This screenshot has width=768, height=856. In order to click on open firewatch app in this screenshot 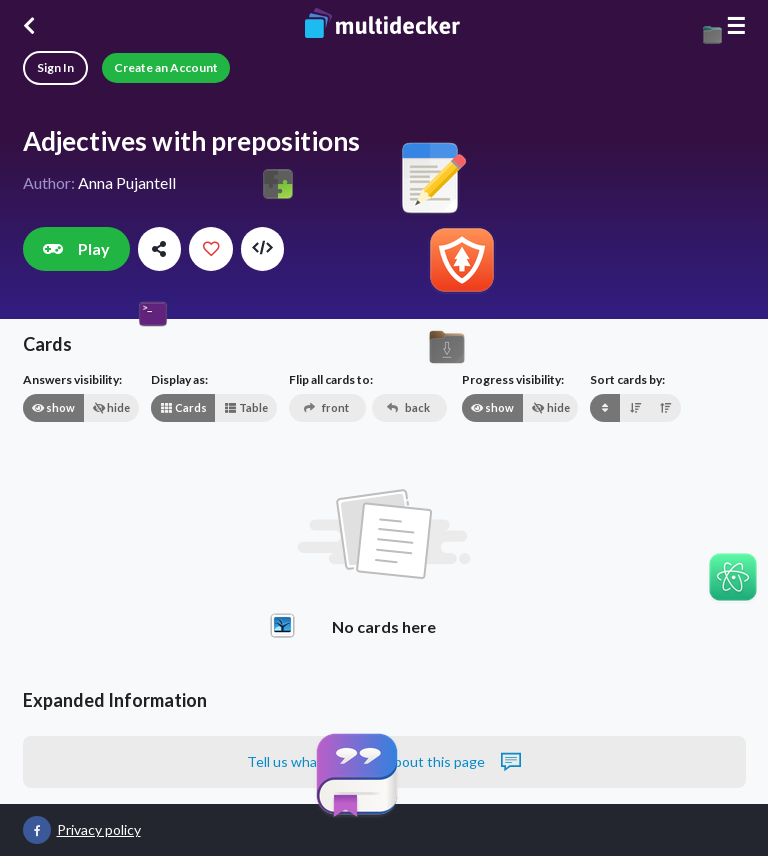, I will do `click(462, 260)`.